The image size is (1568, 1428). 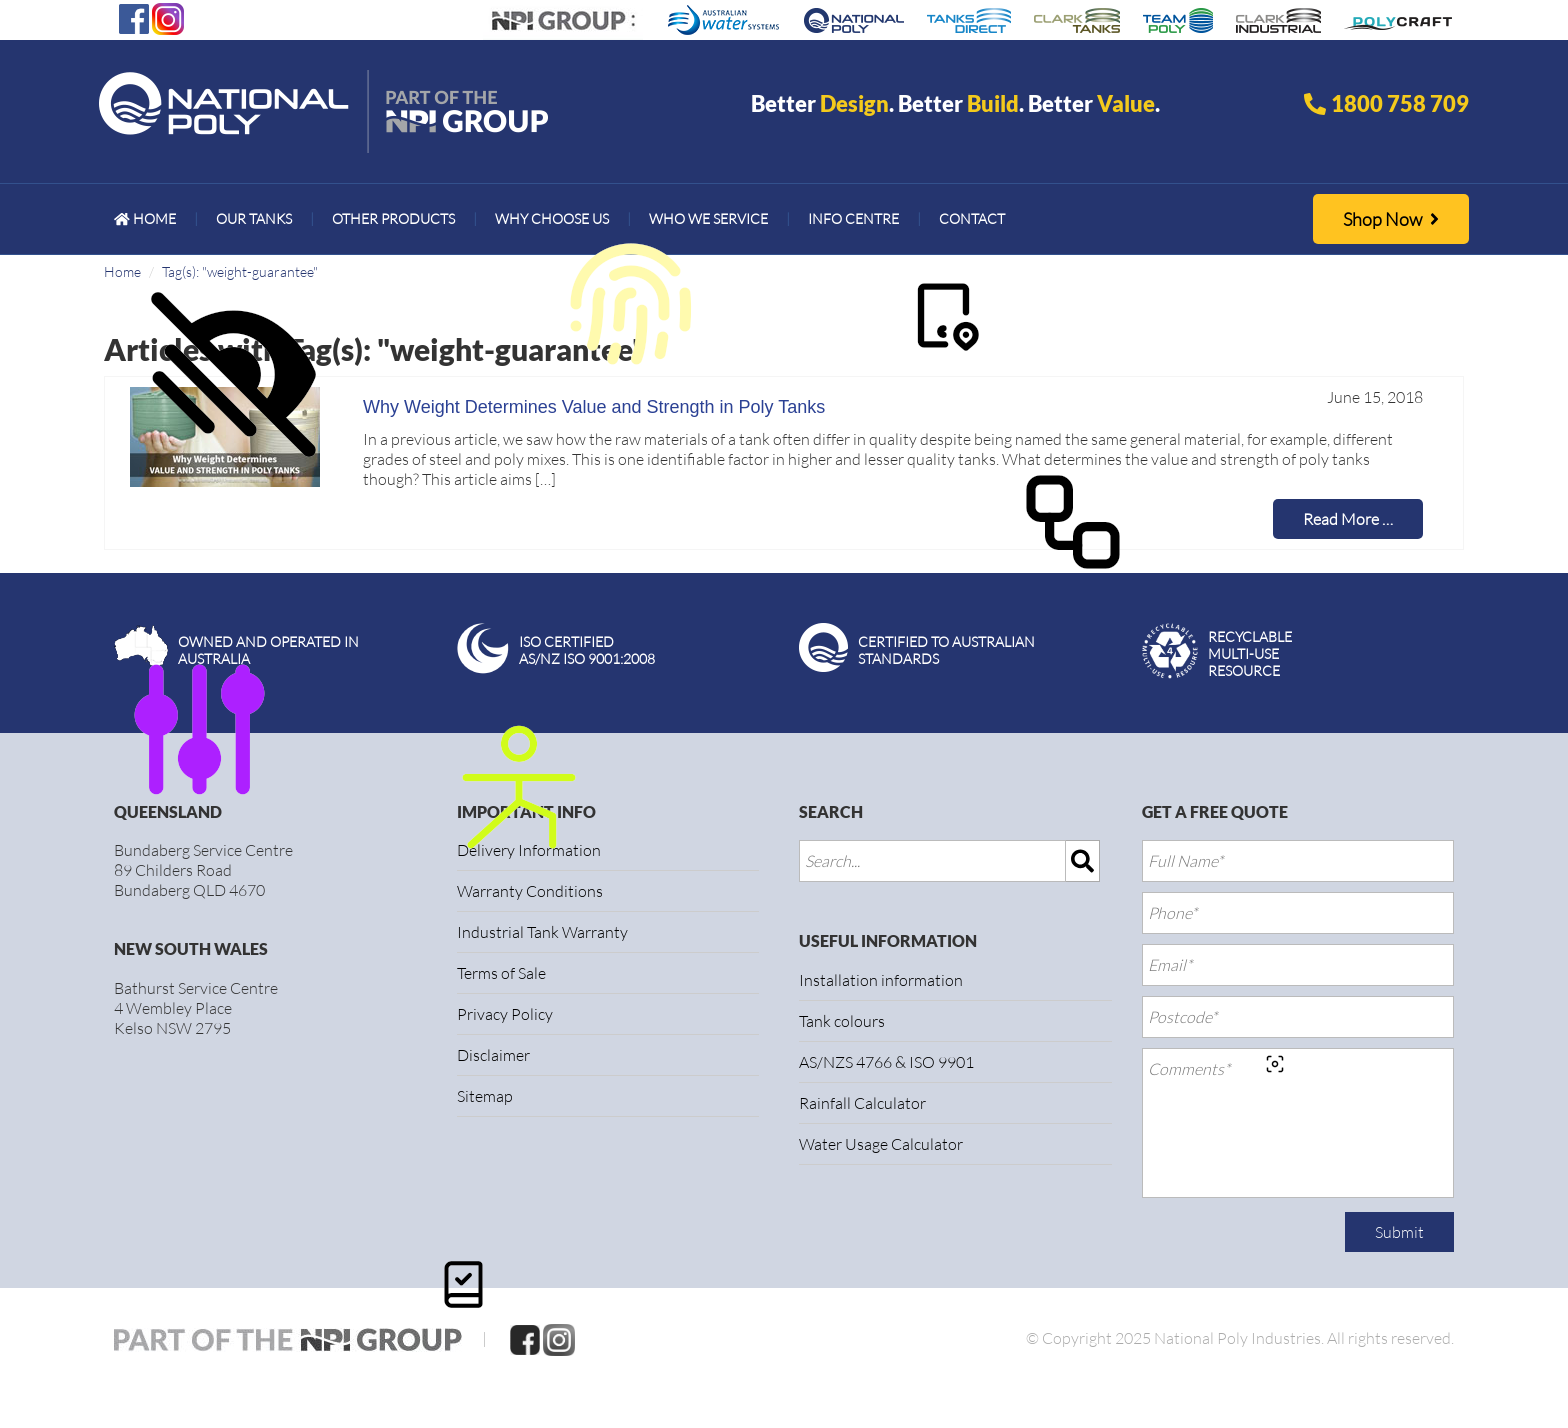 I want to click on view or manage workflow automation, so click(x=1073, y=522).